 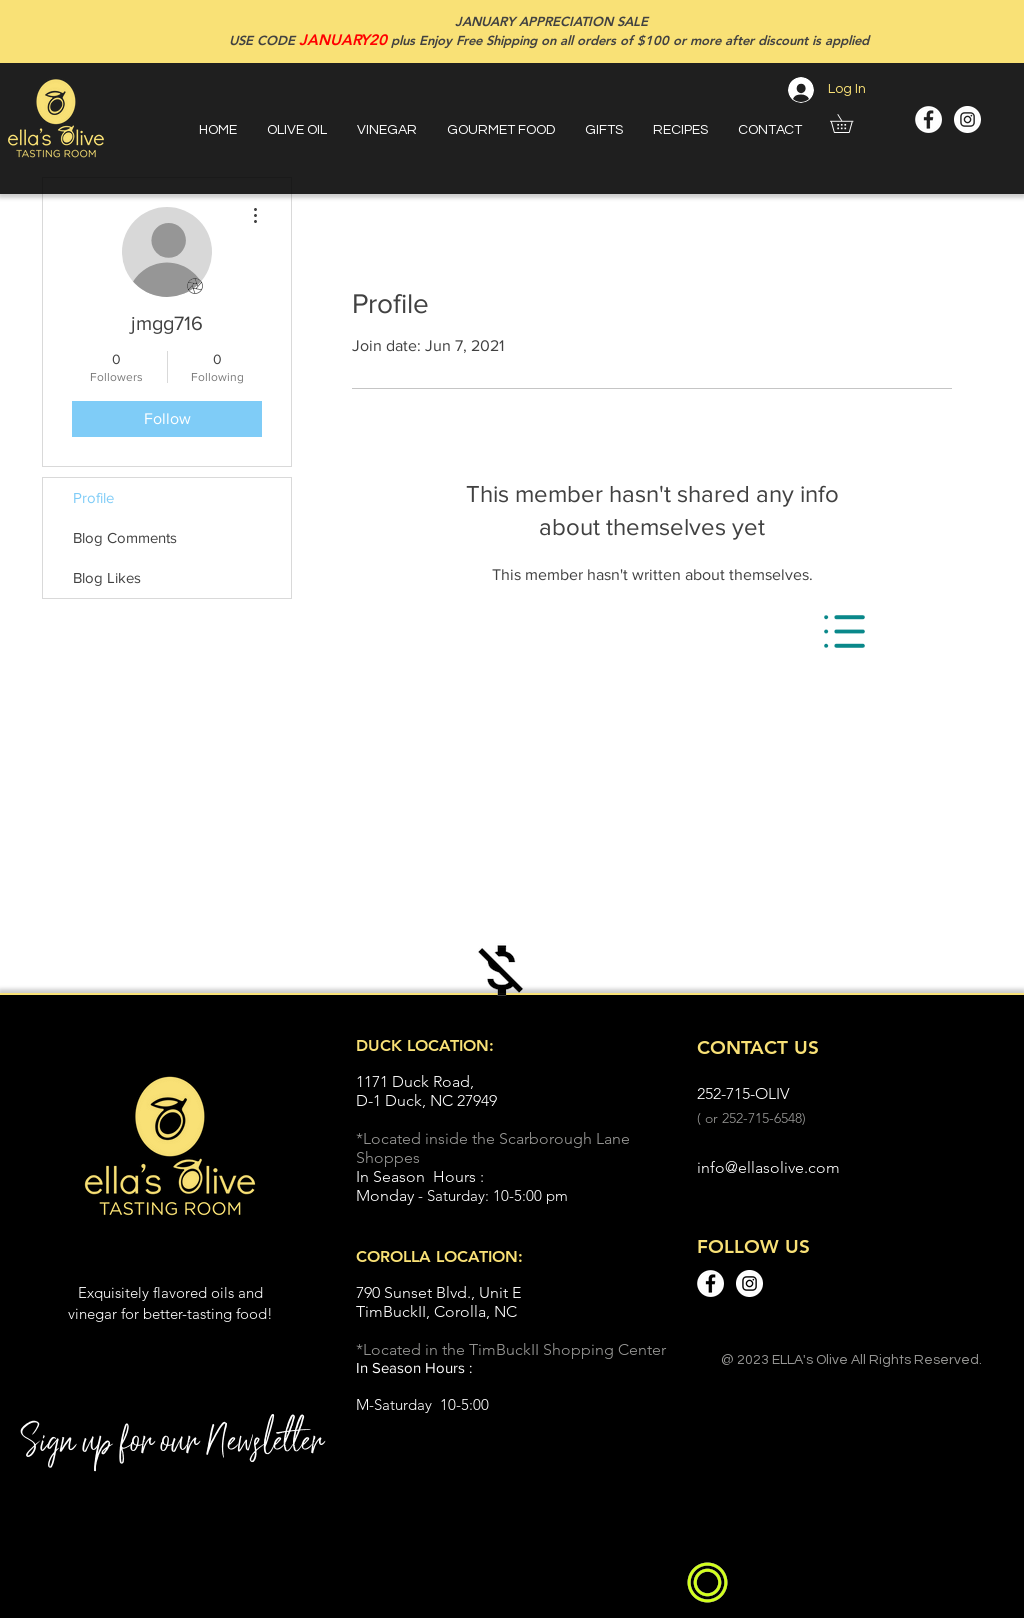 I want to click on start recording audio or video, so click(x=707, y=1582).